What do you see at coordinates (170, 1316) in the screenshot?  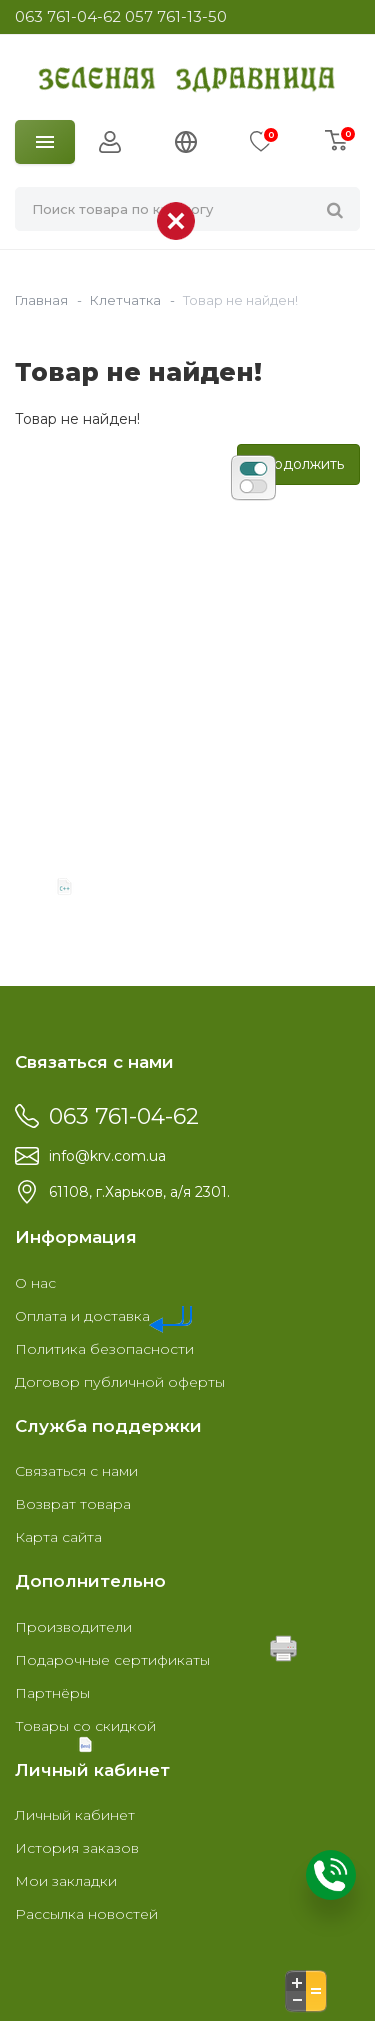 I see `reply to all recipients of an email` at bounding box center [170, 1316].